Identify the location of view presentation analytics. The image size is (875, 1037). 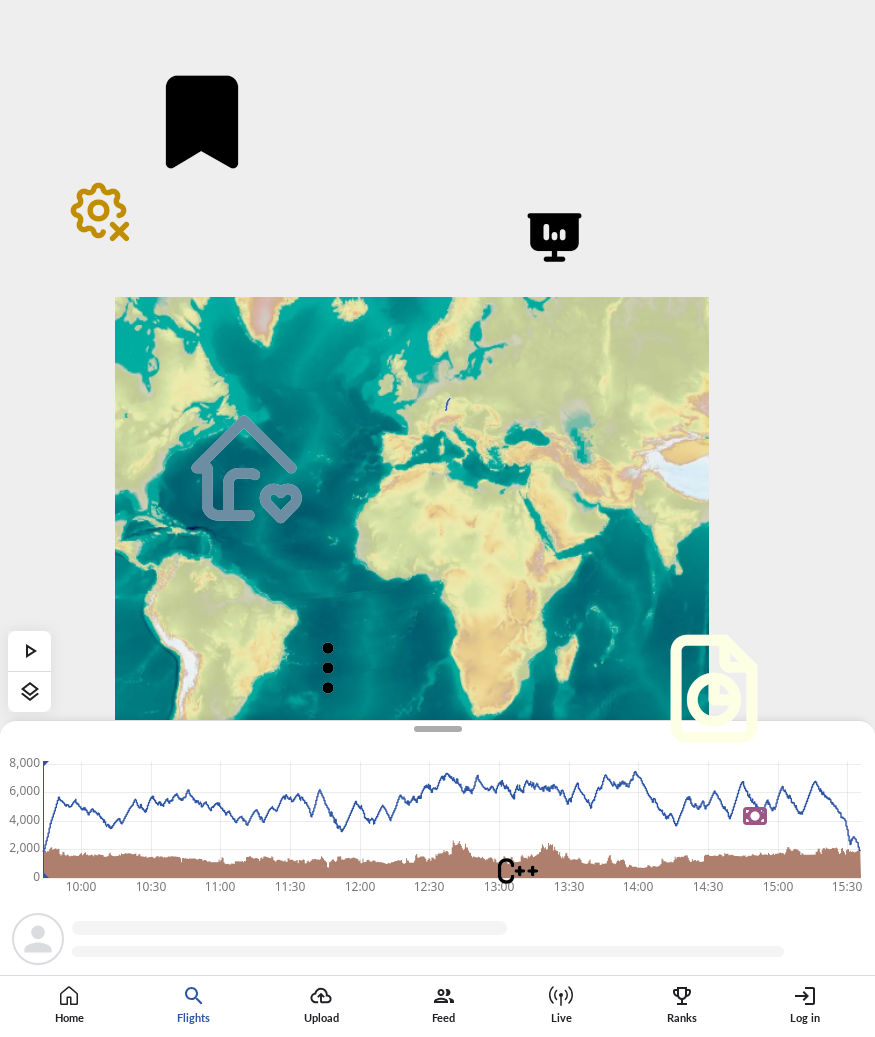
(554, 237).